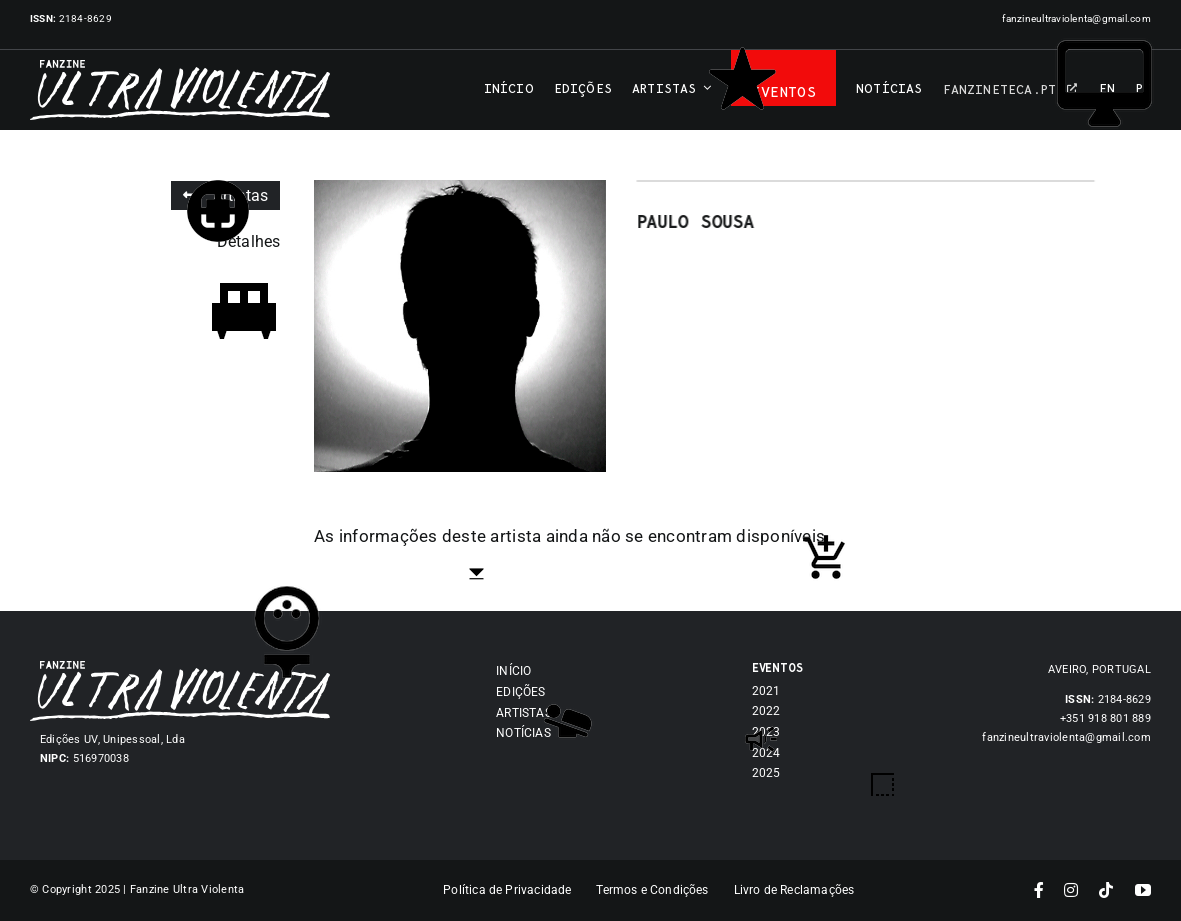 Image resolution: width=1181 pixels, height=921 pixels. Describe the element at coordinates (826, 558) in the screenshot. I see `add item to shopping cart` at that location.